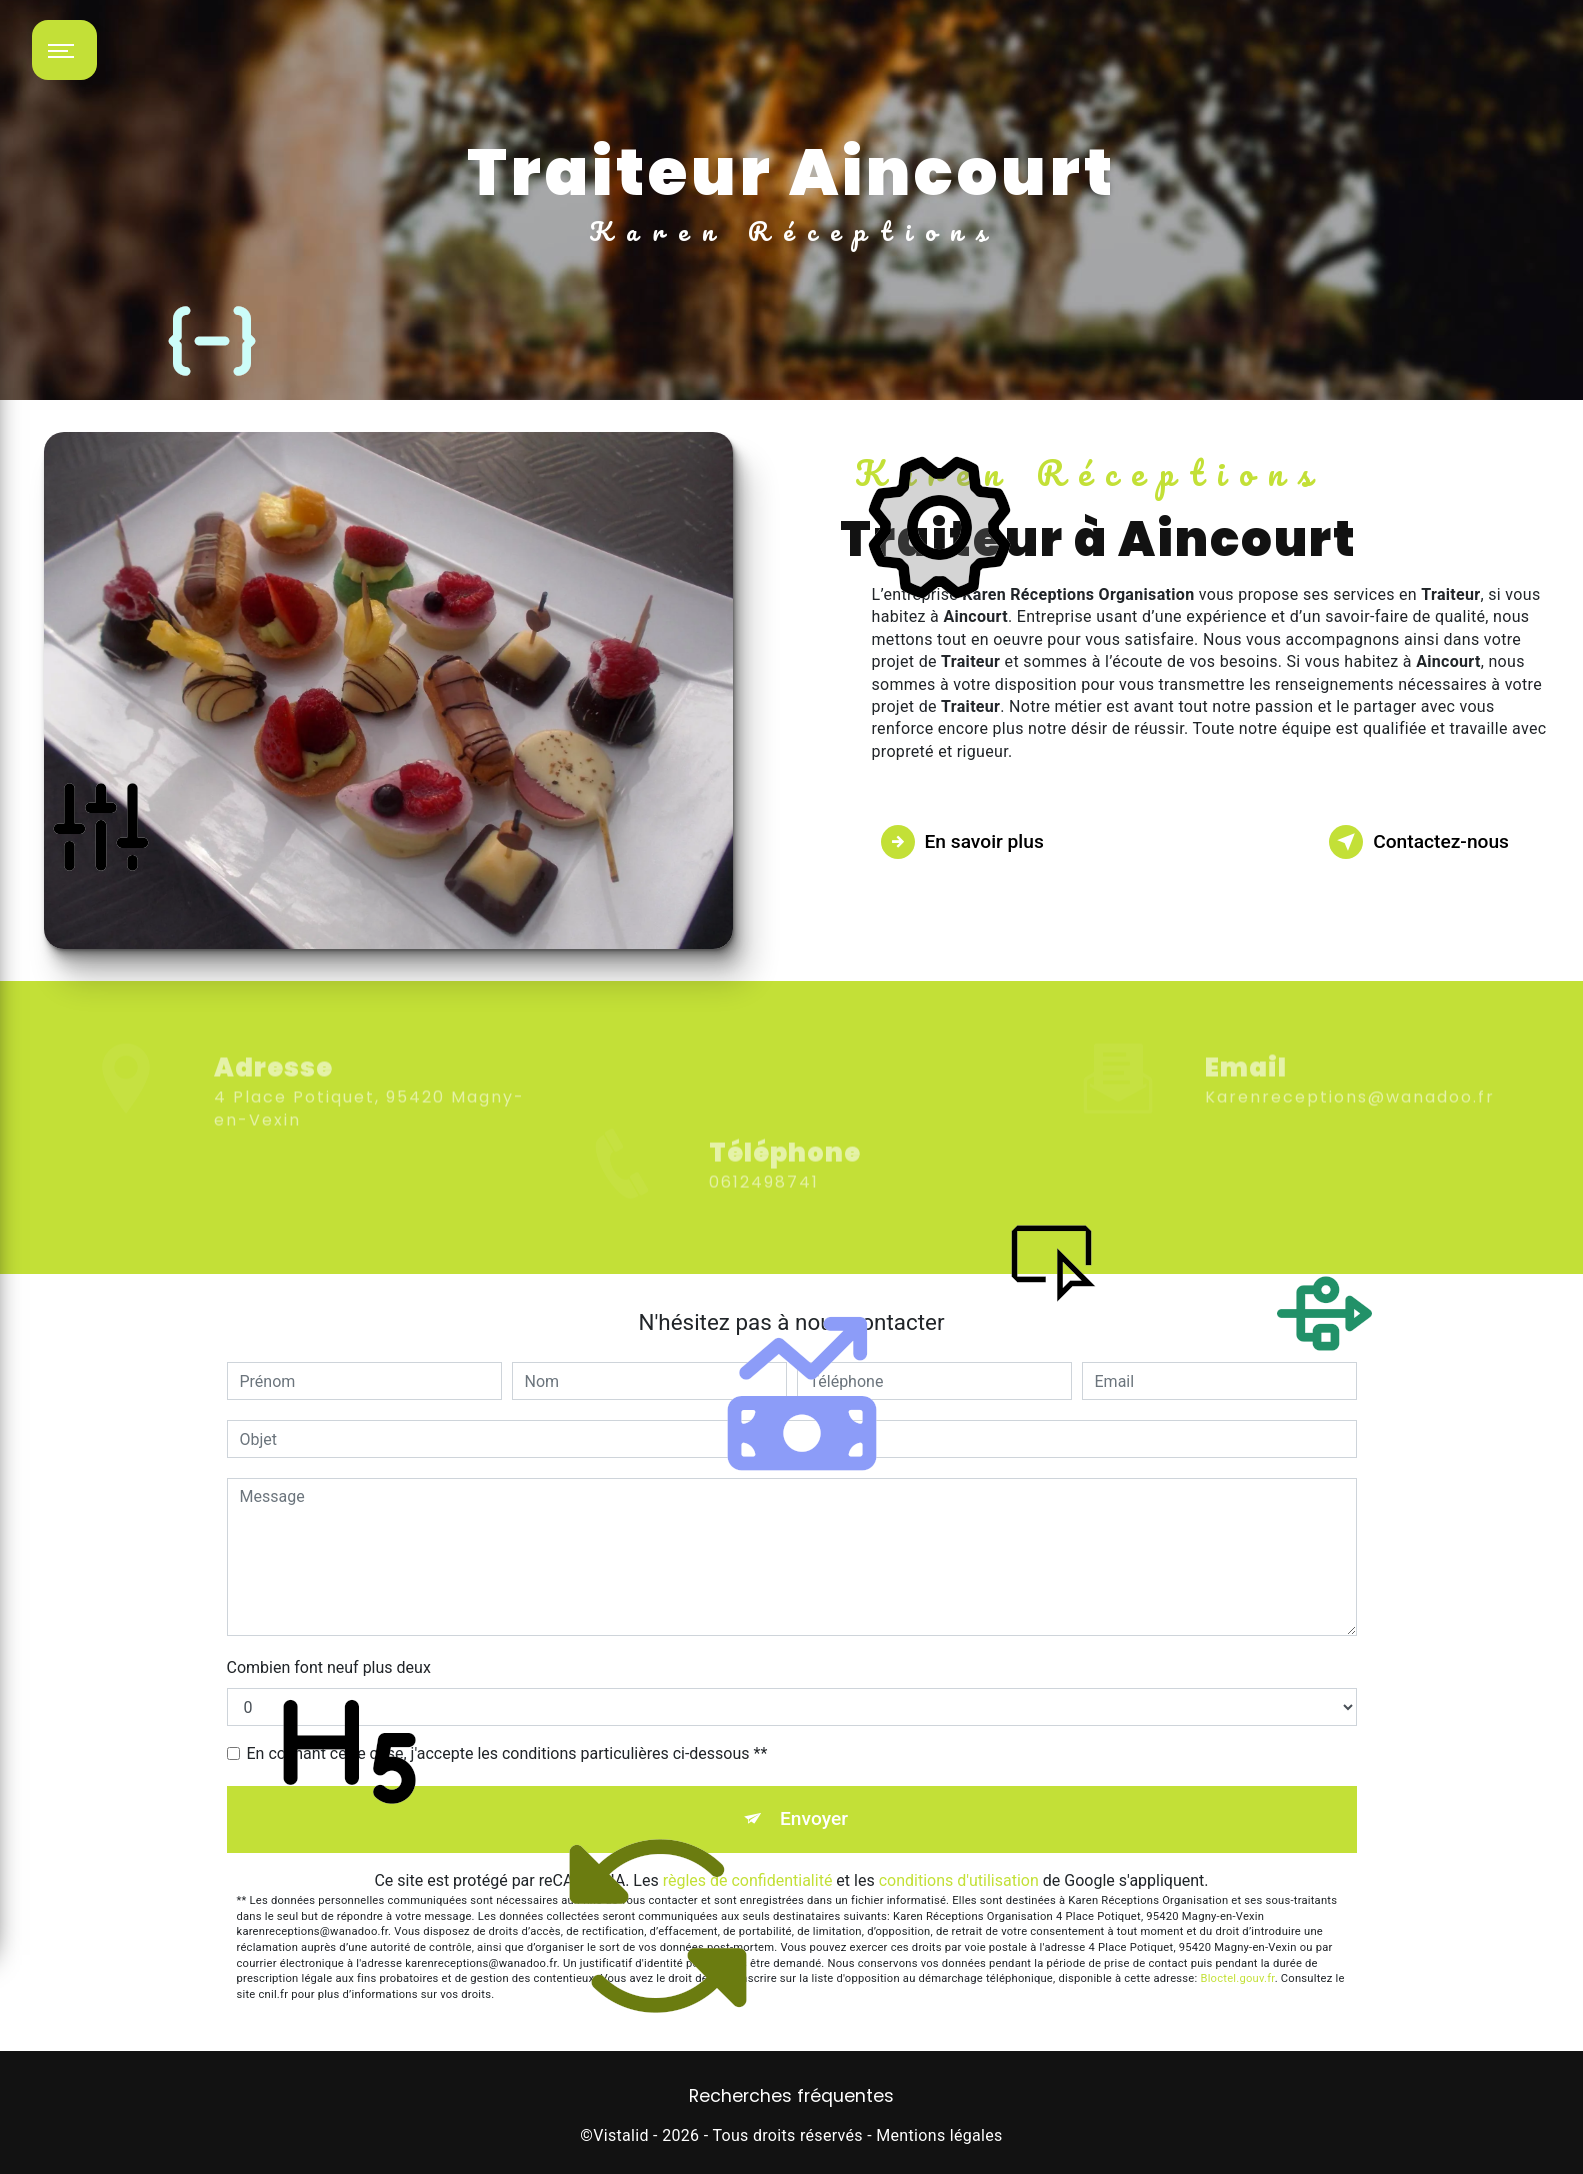  I want to click on format text as heading level 5, so click(342, 1749).